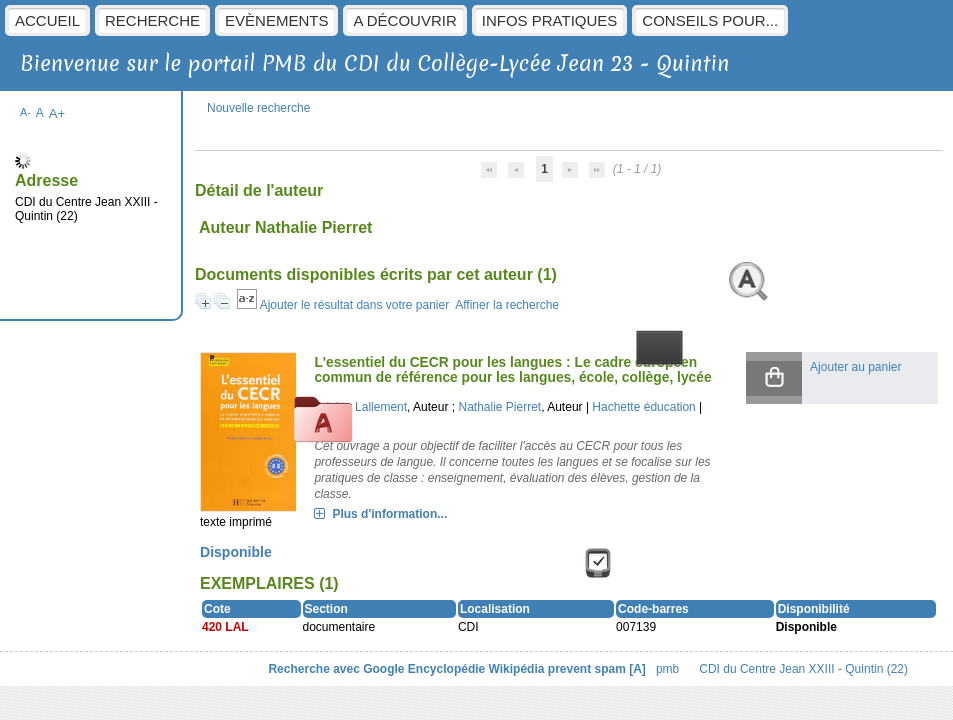 The width and height of the screenshot is (953, 720). Describe the element at coordinates (323, 421) in the screenshot. I see `folder containing AutoCAD project files` at that location.